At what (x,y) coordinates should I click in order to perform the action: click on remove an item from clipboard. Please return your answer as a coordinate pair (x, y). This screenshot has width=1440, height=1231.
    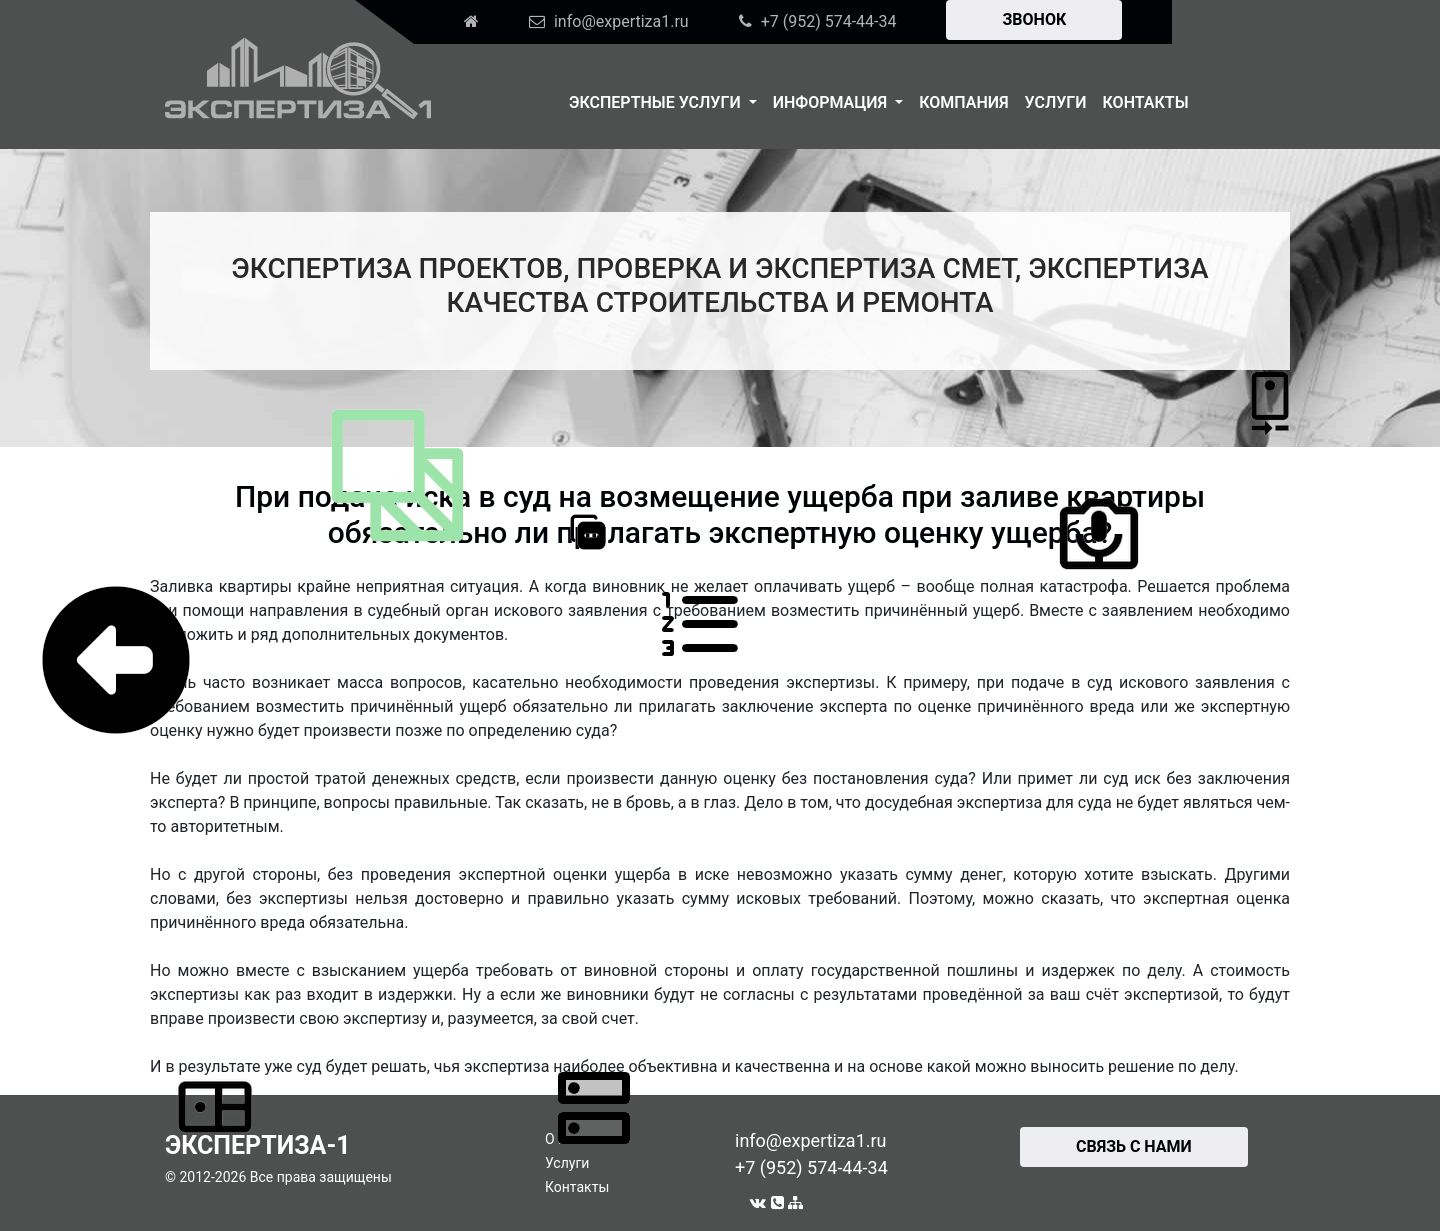
    Looking at the image, I should click on (588, 532).